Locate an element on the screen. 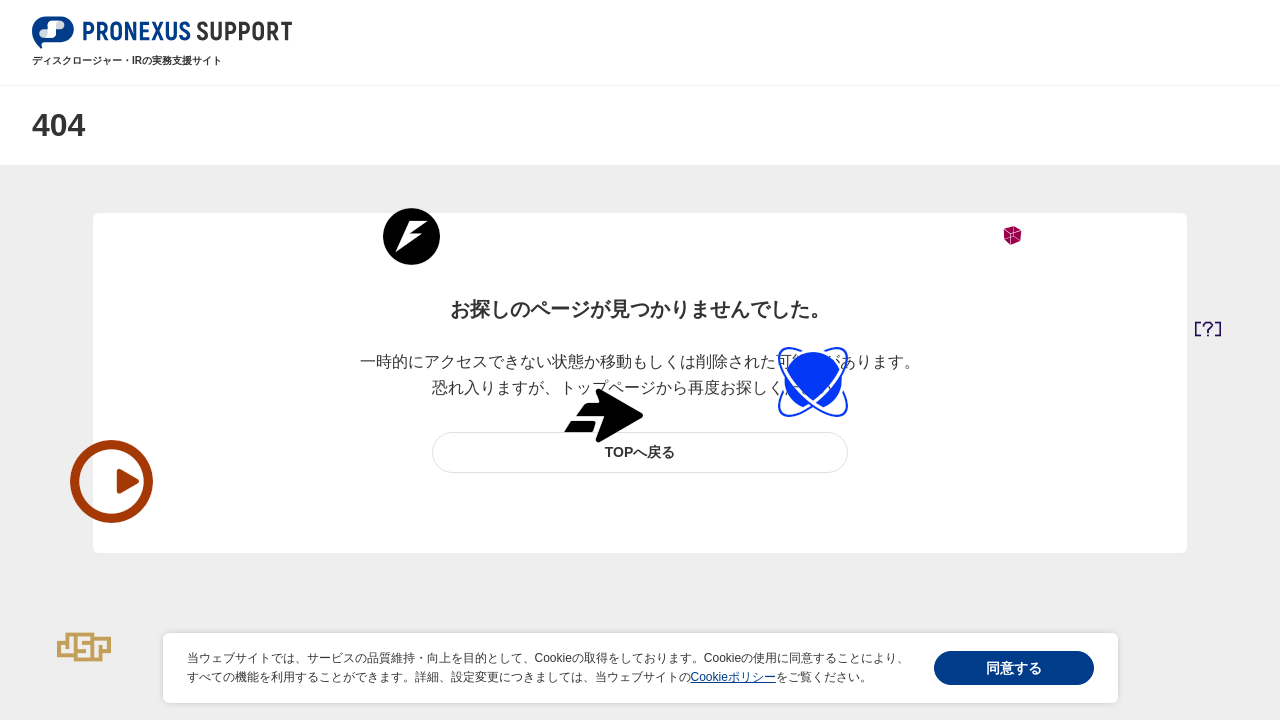 Image resolution: width=1280 pixels, height=720 pixels. ReactOS project logo is located at coordinates (813, 382).